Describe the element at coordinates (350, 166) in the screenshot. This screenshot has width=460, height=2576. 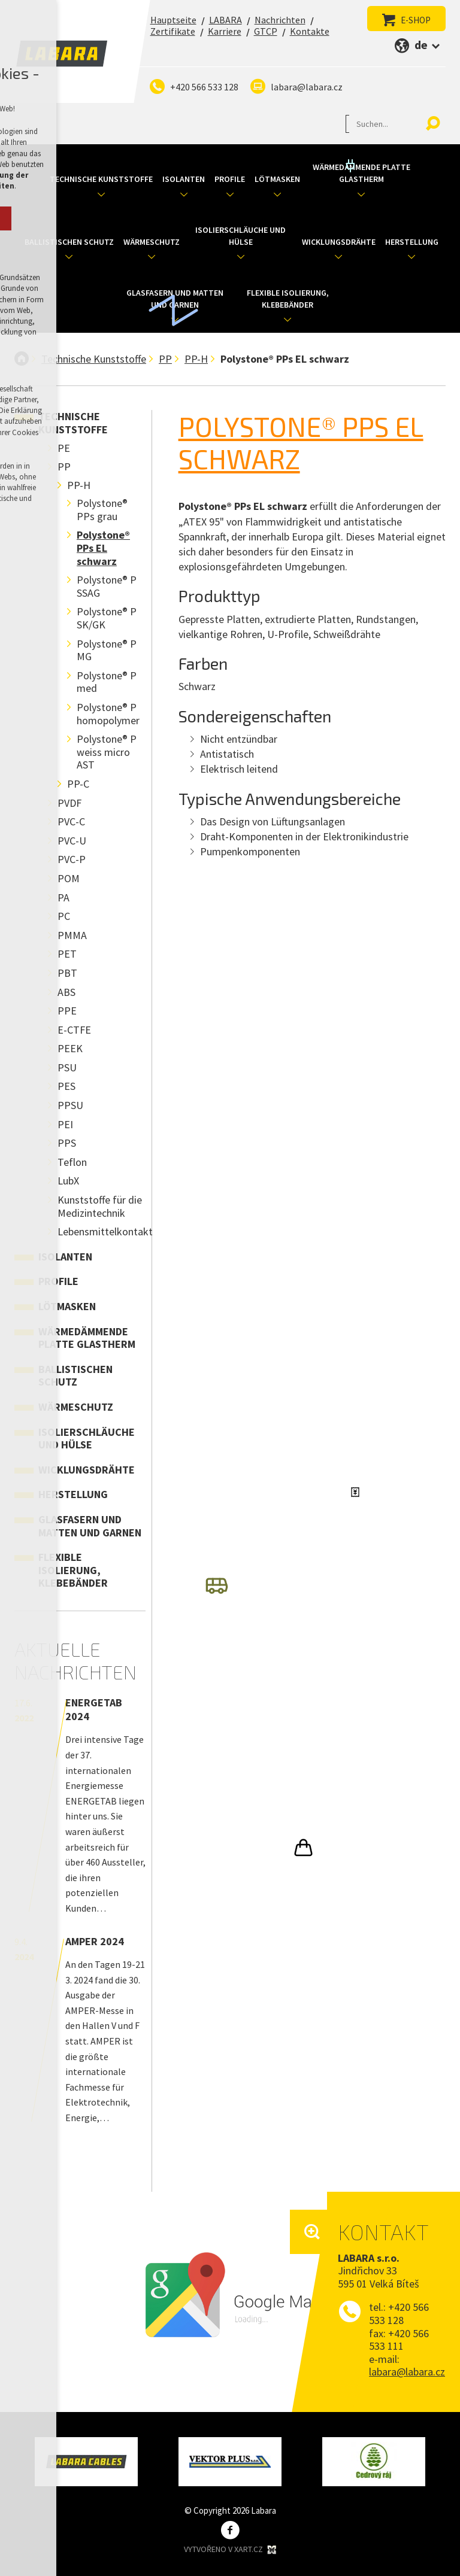
I see `connect to a power source` at that location.